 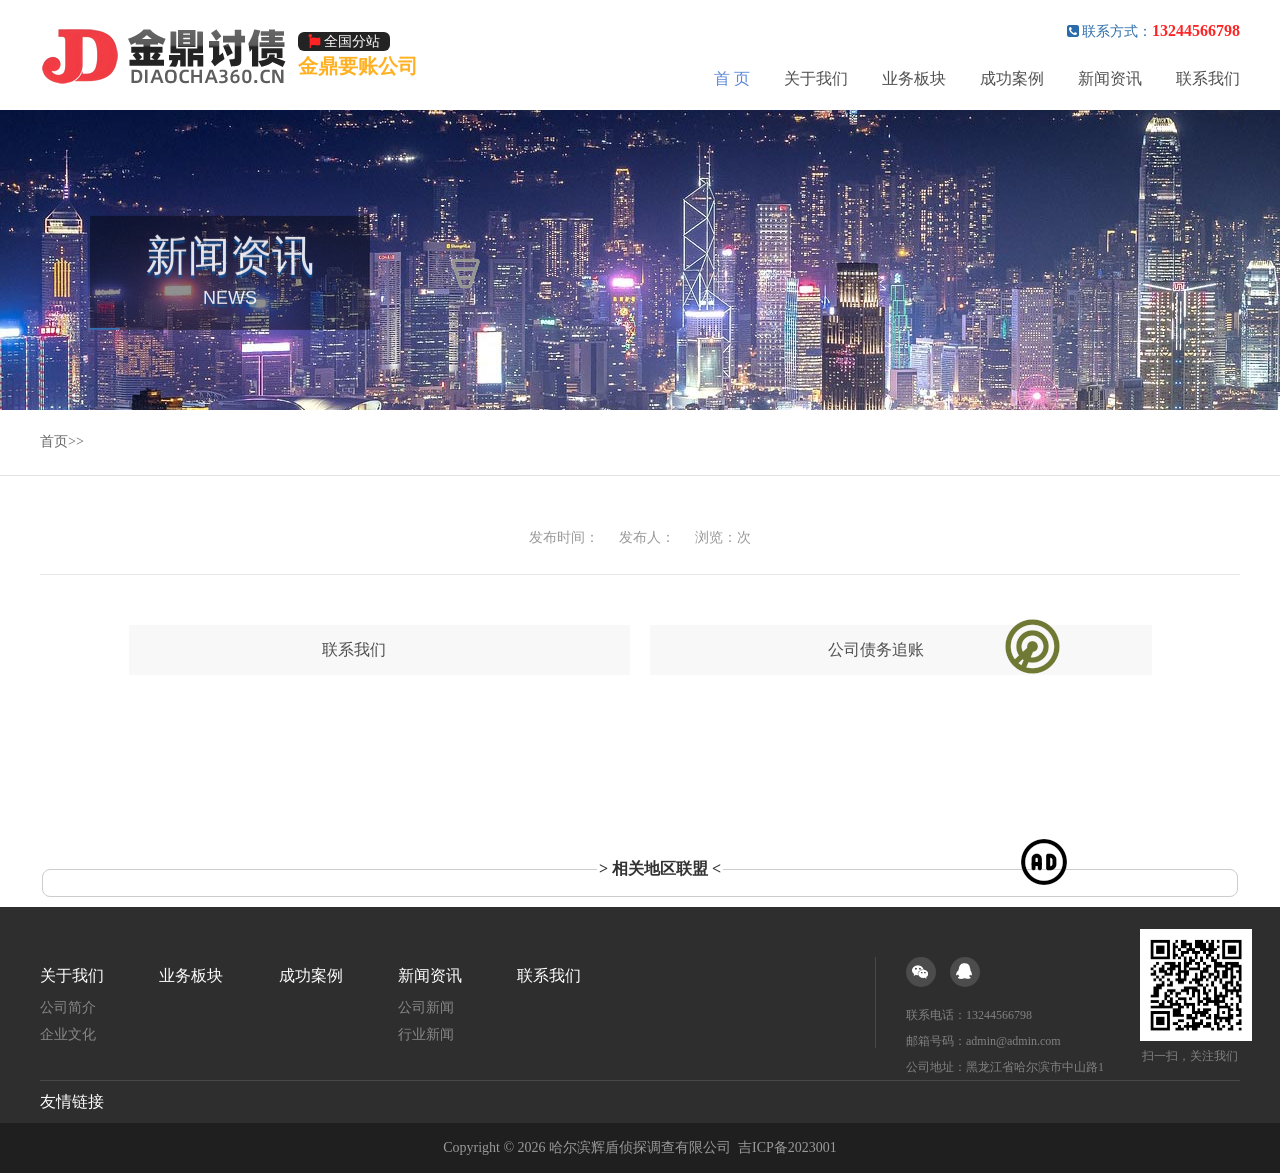 What do you see at coordinates (1032, 646) in the screenshot?
I see `open Flightradar24 app` at bounding box center [1032, 646].